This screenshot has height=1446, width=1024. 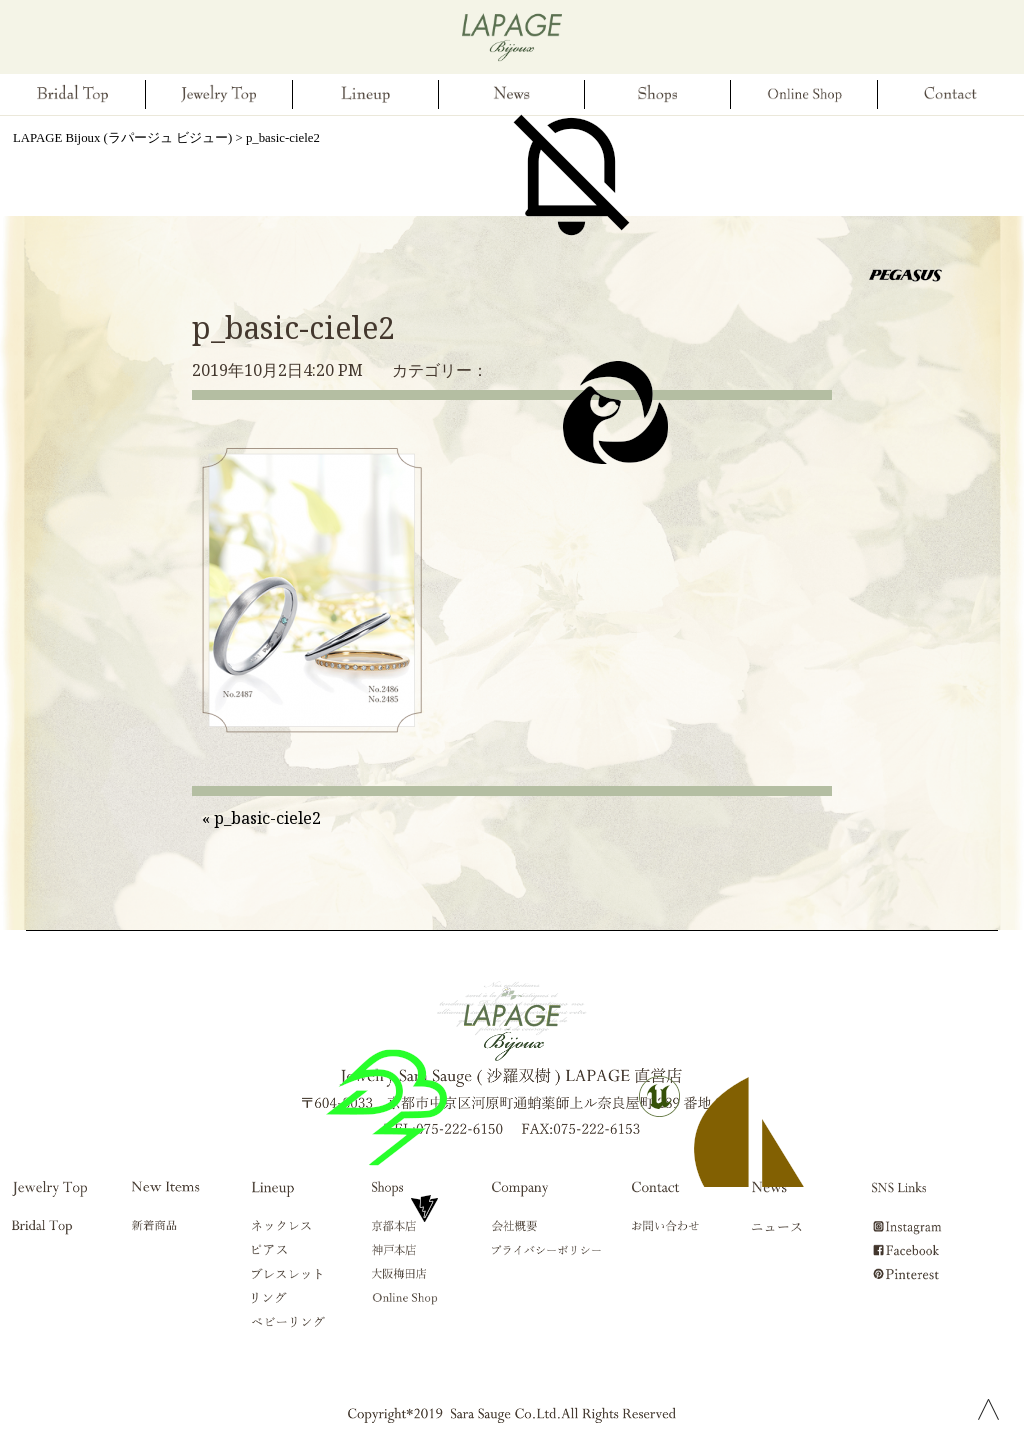 What do you see at coordinates (749, 1132) in the screenshot?
I see `sails.js framework logo` at bounding box center [749, 1132].